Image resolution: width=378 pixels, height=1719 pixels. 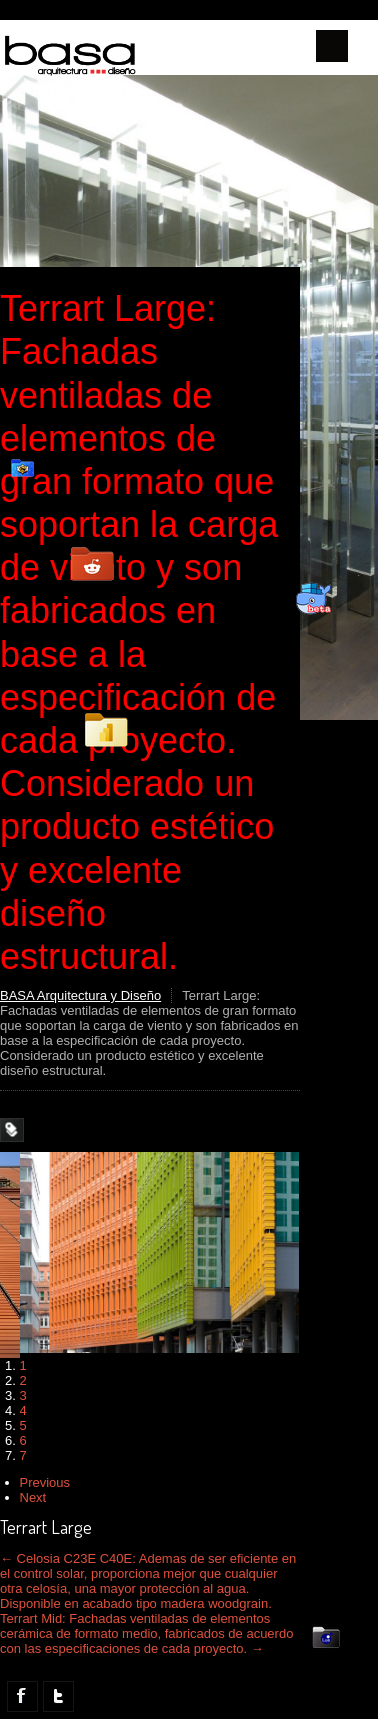 I want to click on open brawl stars game folder, so click(x=22, y=468).